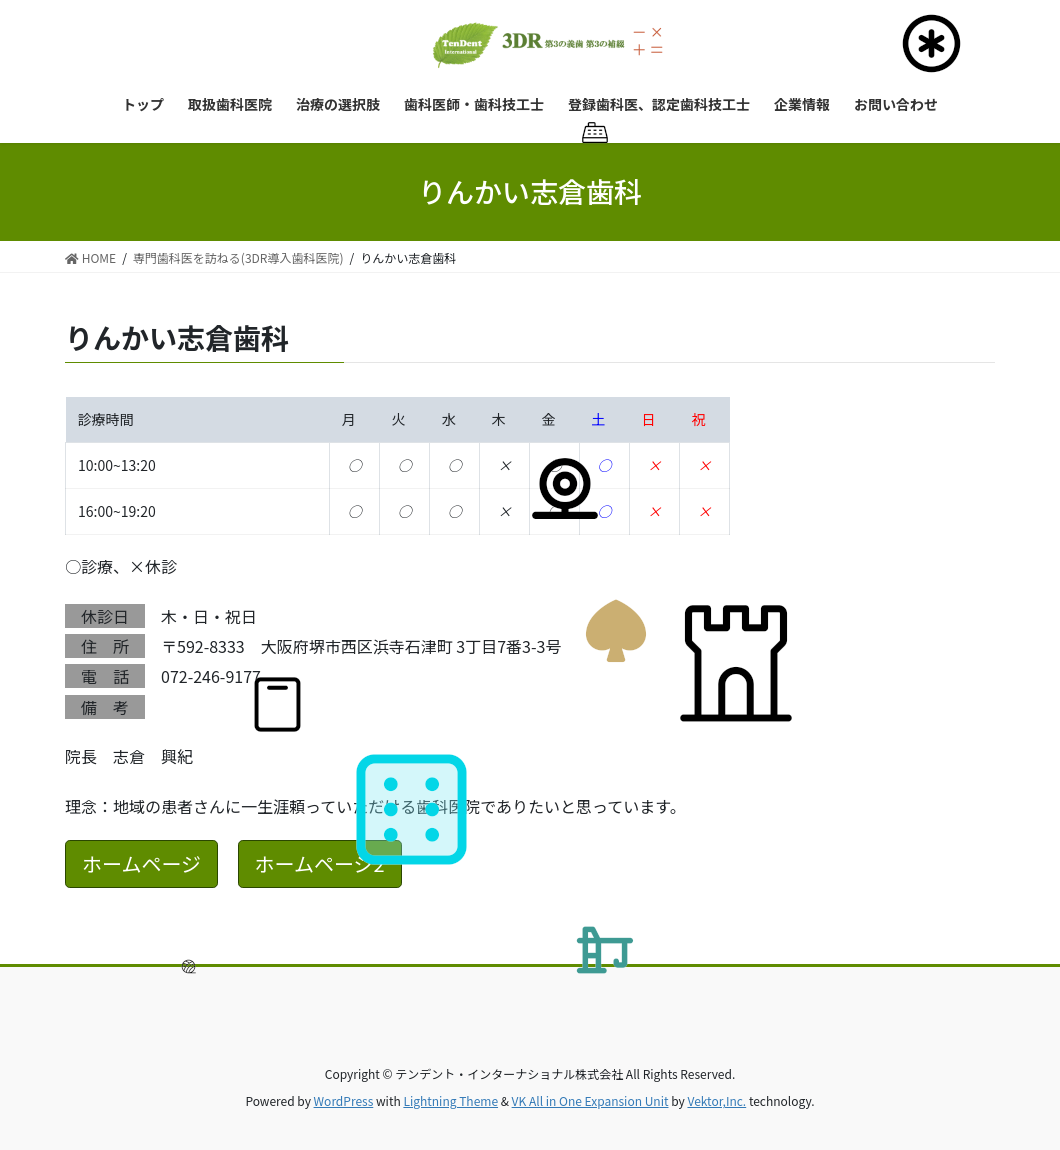  Describe the element at coordinates (565, 491) in the screenshot. I see `enable webcam or video camera` at that location.